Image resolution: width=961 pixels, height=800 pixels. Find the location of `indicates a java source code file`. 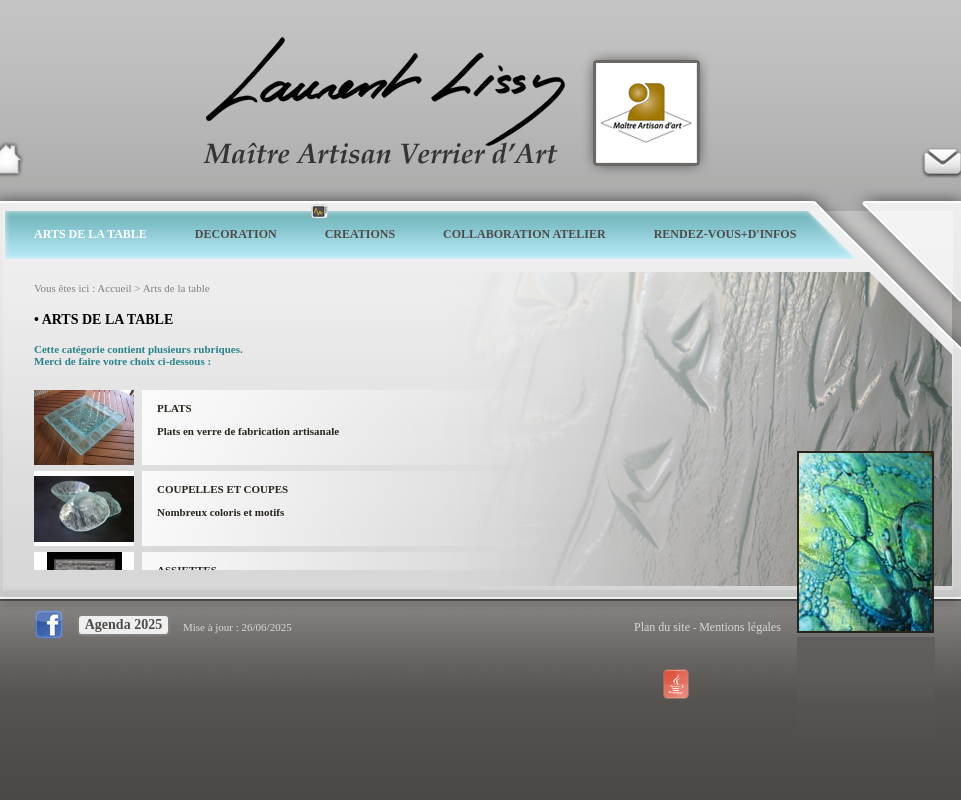

indicates a java source code file is located at coordinates (676, 684).